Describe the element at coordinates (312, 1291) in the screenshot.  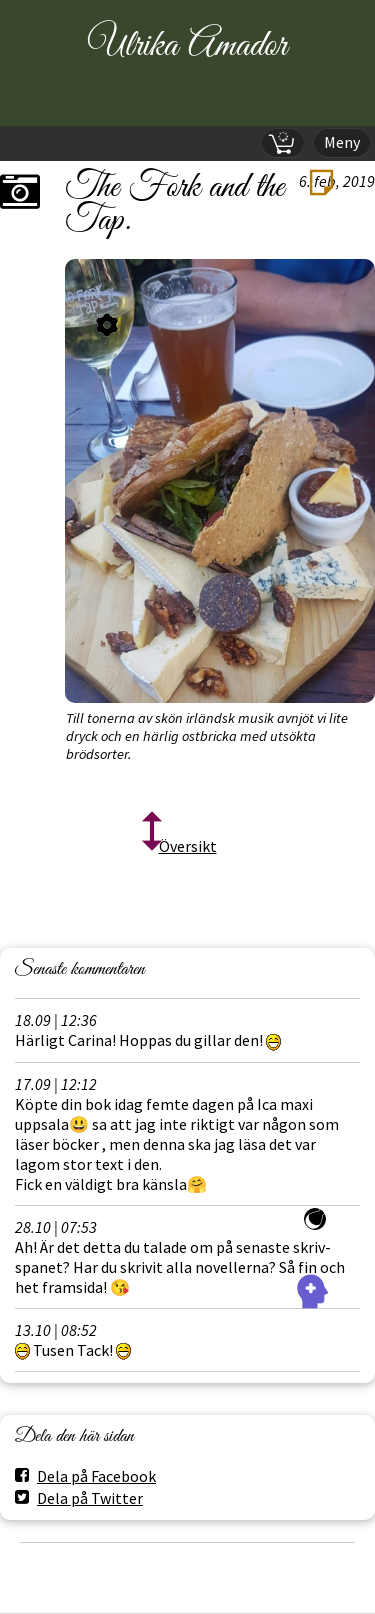
I see `access mental health resources` at that location.